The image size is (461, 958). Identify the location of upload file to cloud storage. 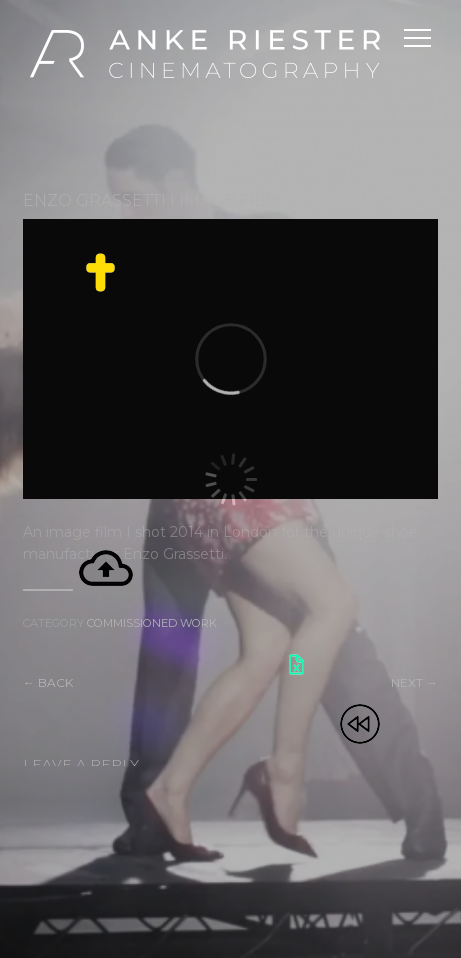
(106, 568).